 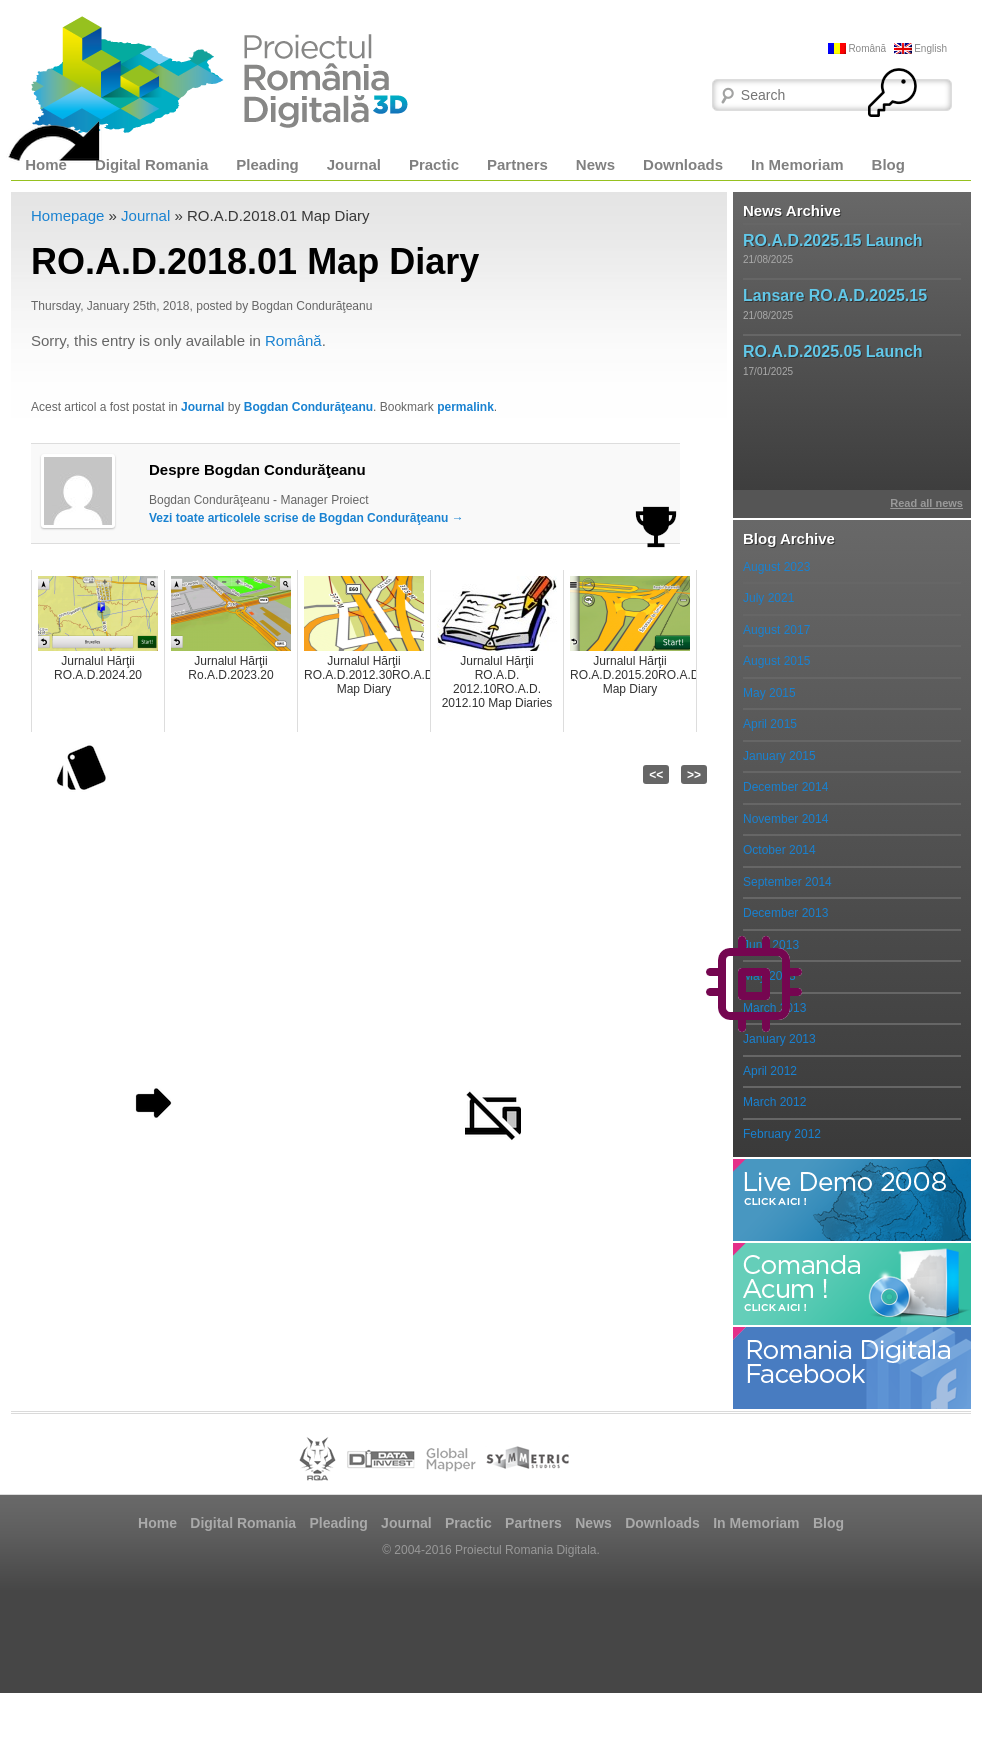 I want to click on view processor or system performance, so click(x=754, y=984).